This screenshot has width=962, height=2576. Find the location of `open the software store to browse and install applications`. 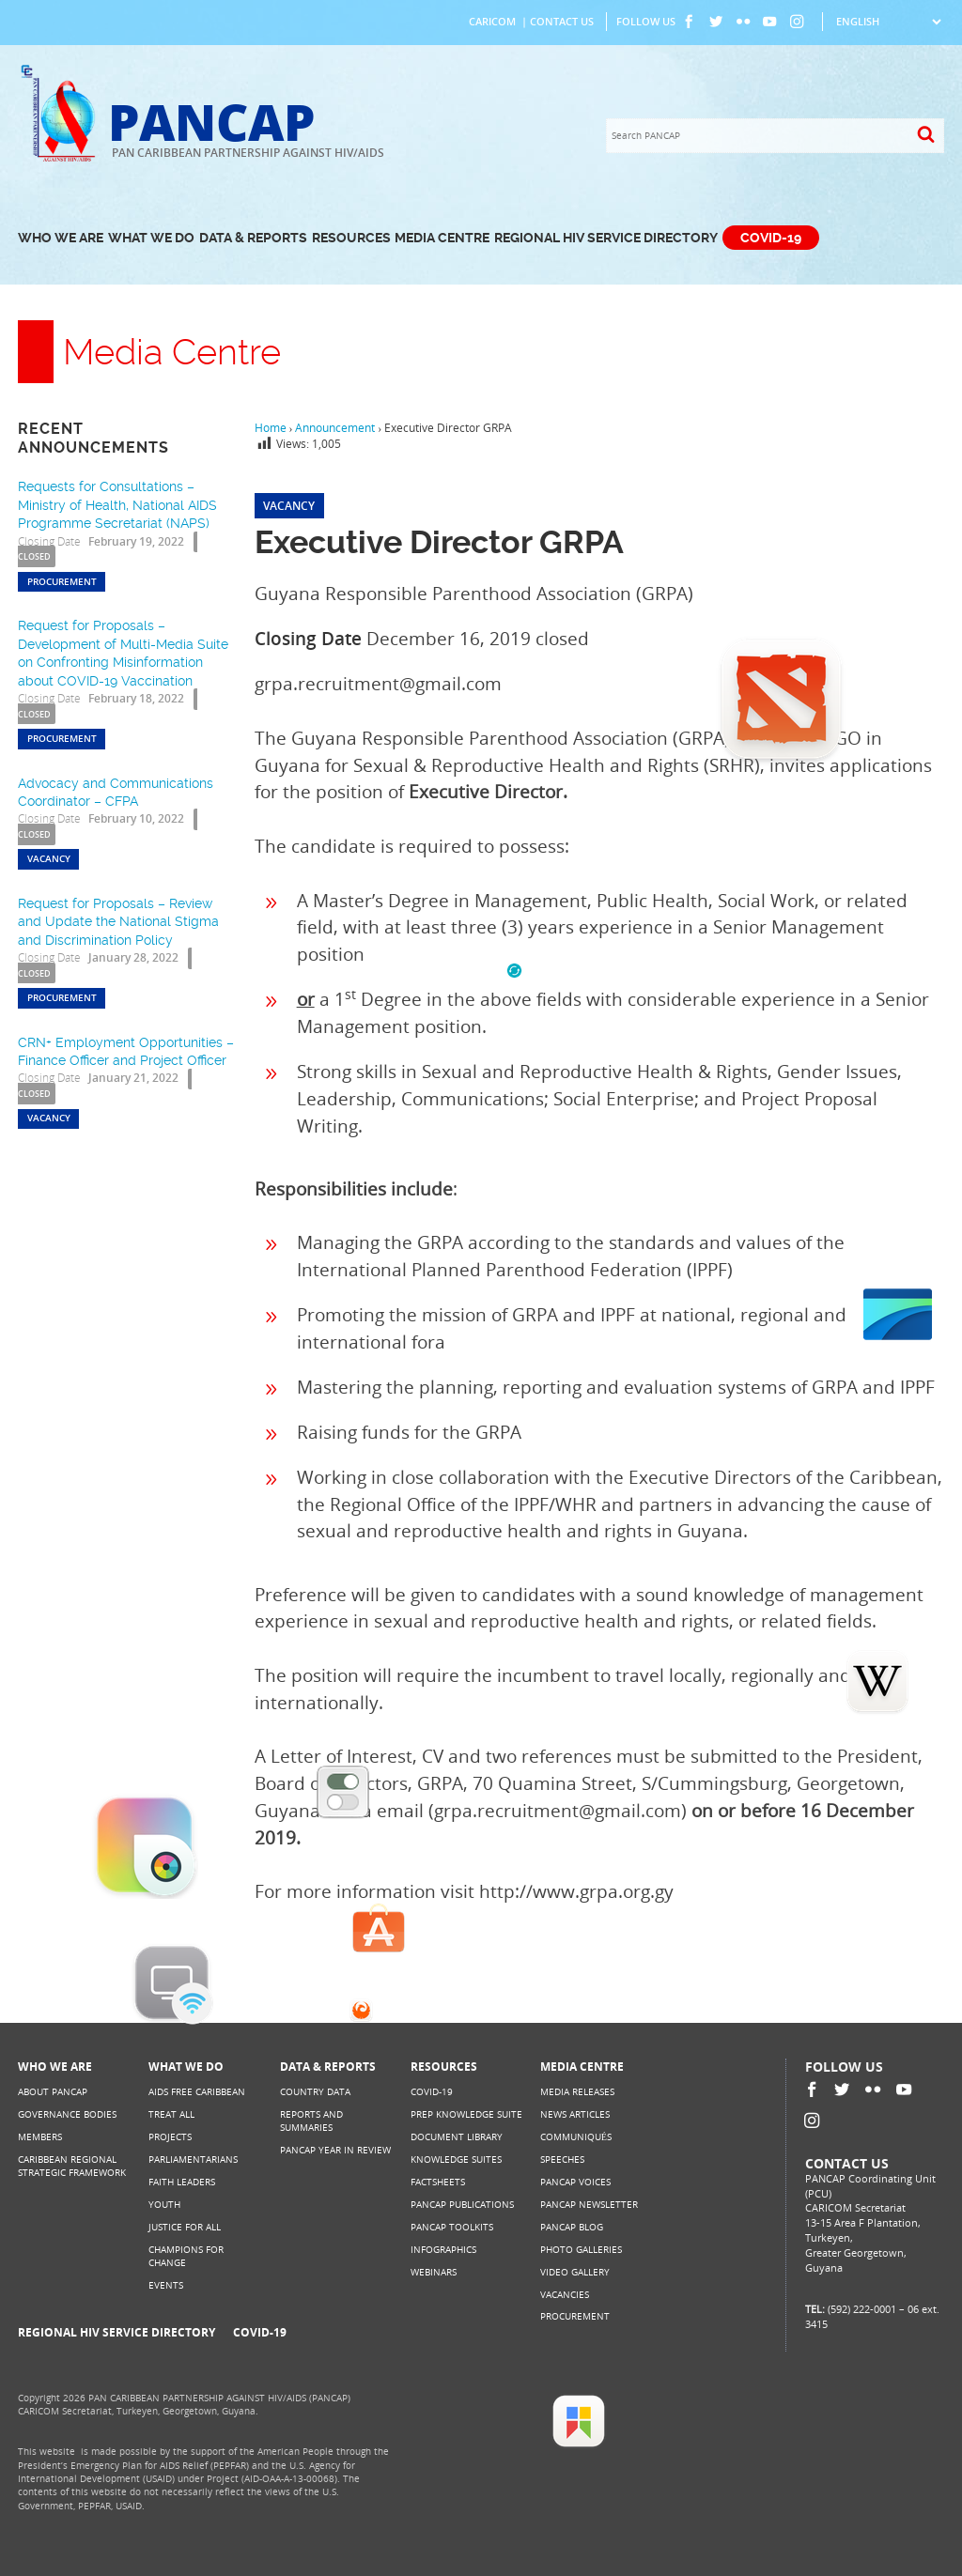

open the software store to browse and install applications is located at coordinates (379, 1932).